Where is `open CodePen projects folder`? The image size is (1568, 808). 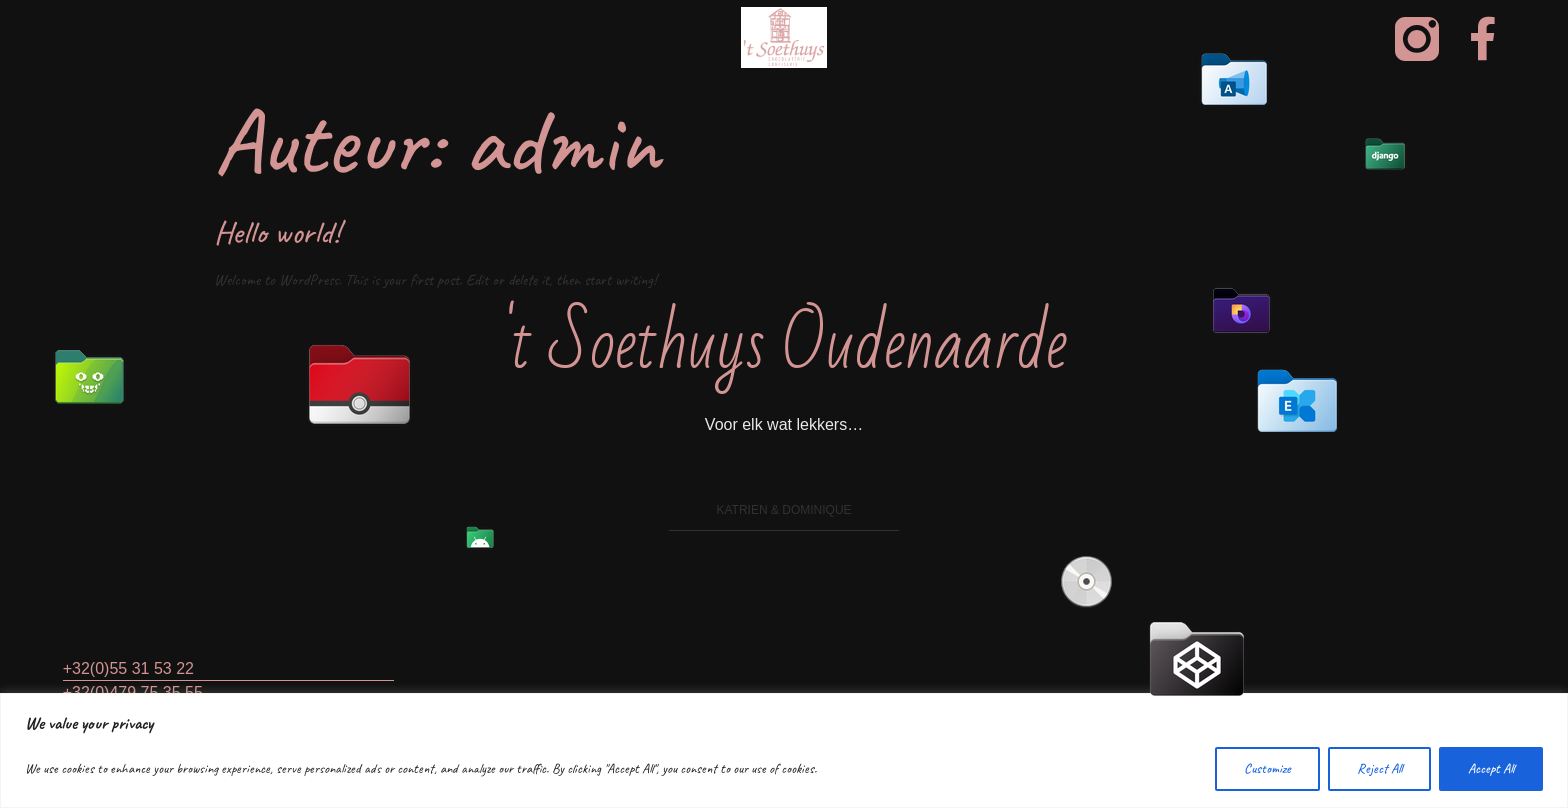 open CodePen projects folder is located at coordinates (1196, 661).